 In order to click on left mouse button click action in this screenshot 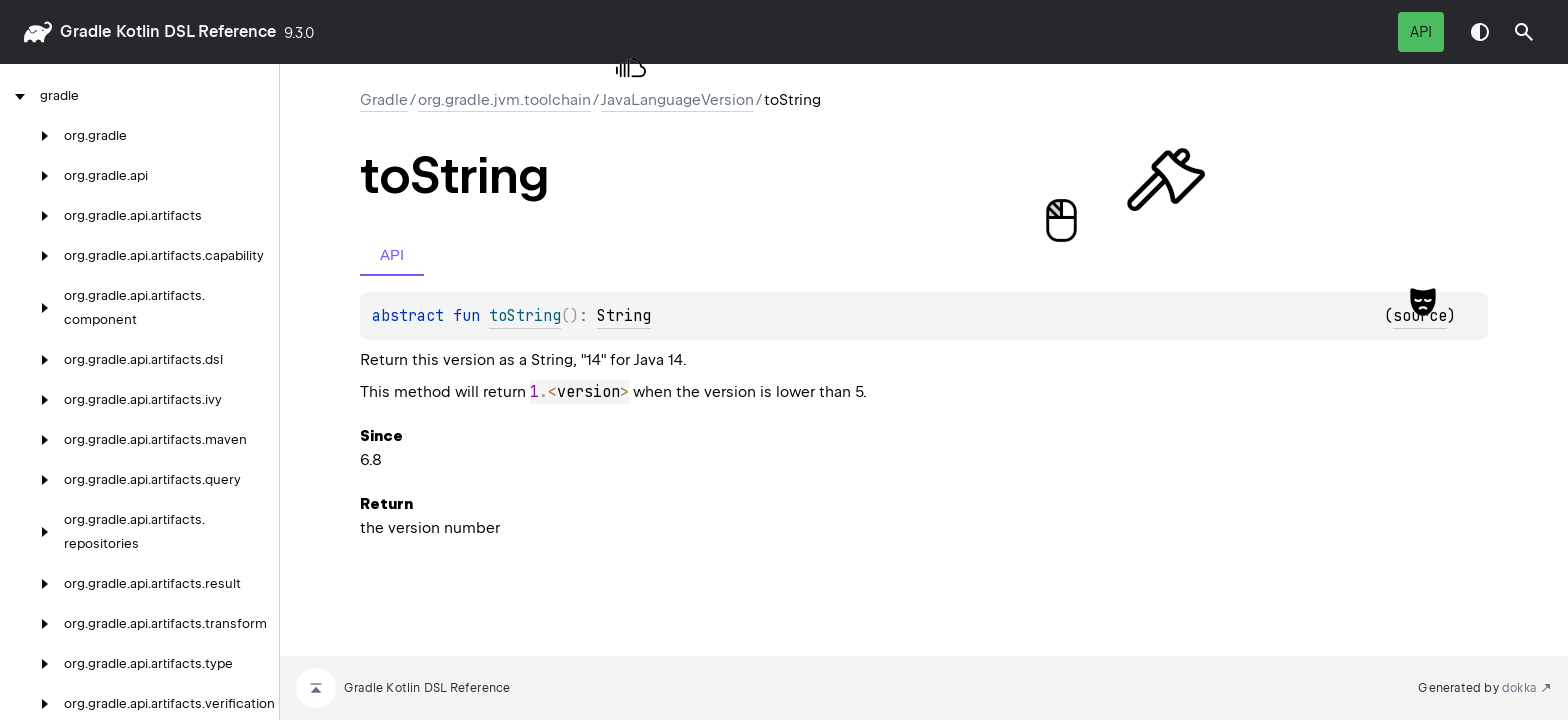, I will do `click(1061, 220)`.